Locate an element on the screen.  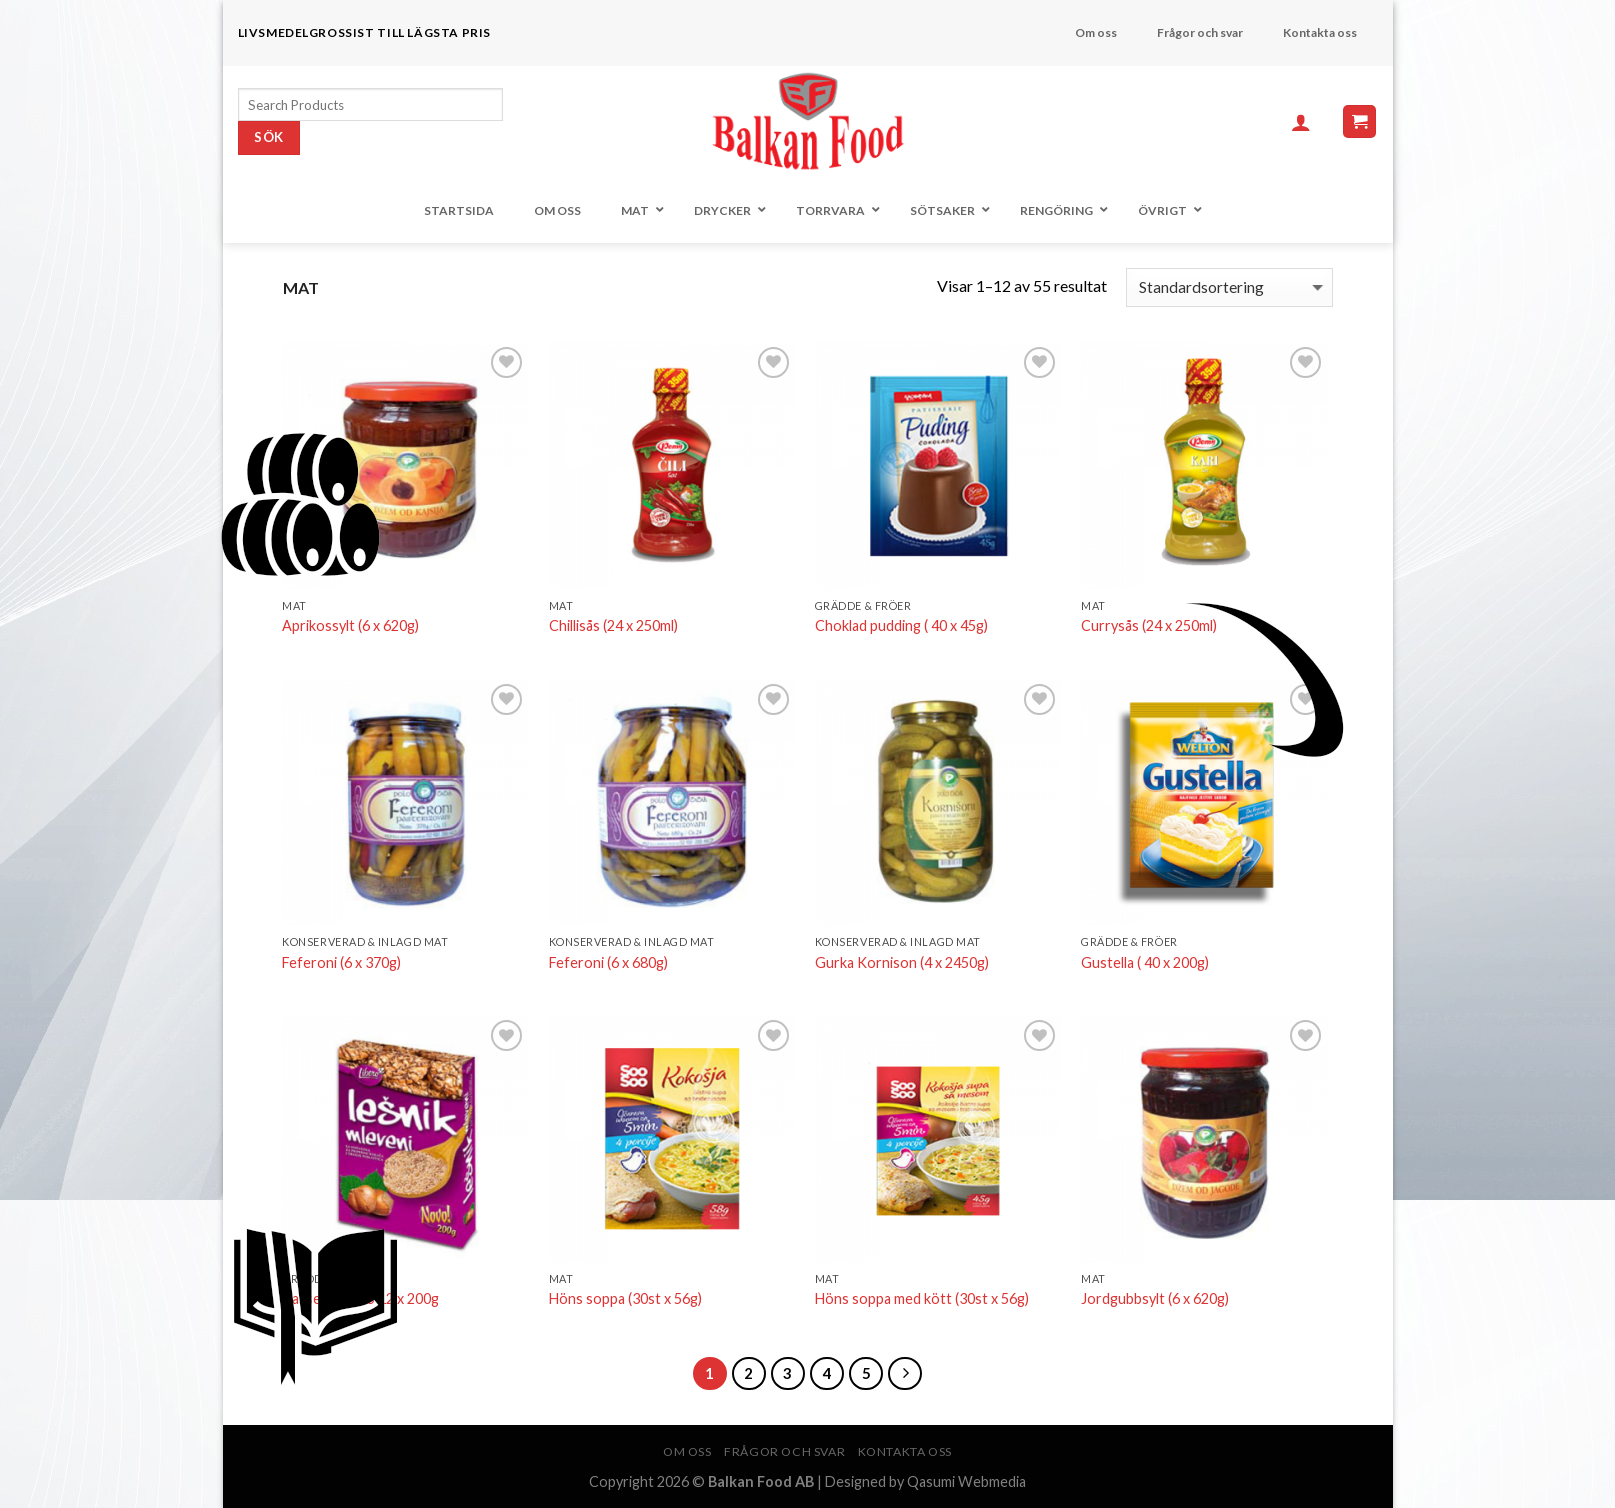
save current page as a bookmark is located at coordinates (315, 1302).